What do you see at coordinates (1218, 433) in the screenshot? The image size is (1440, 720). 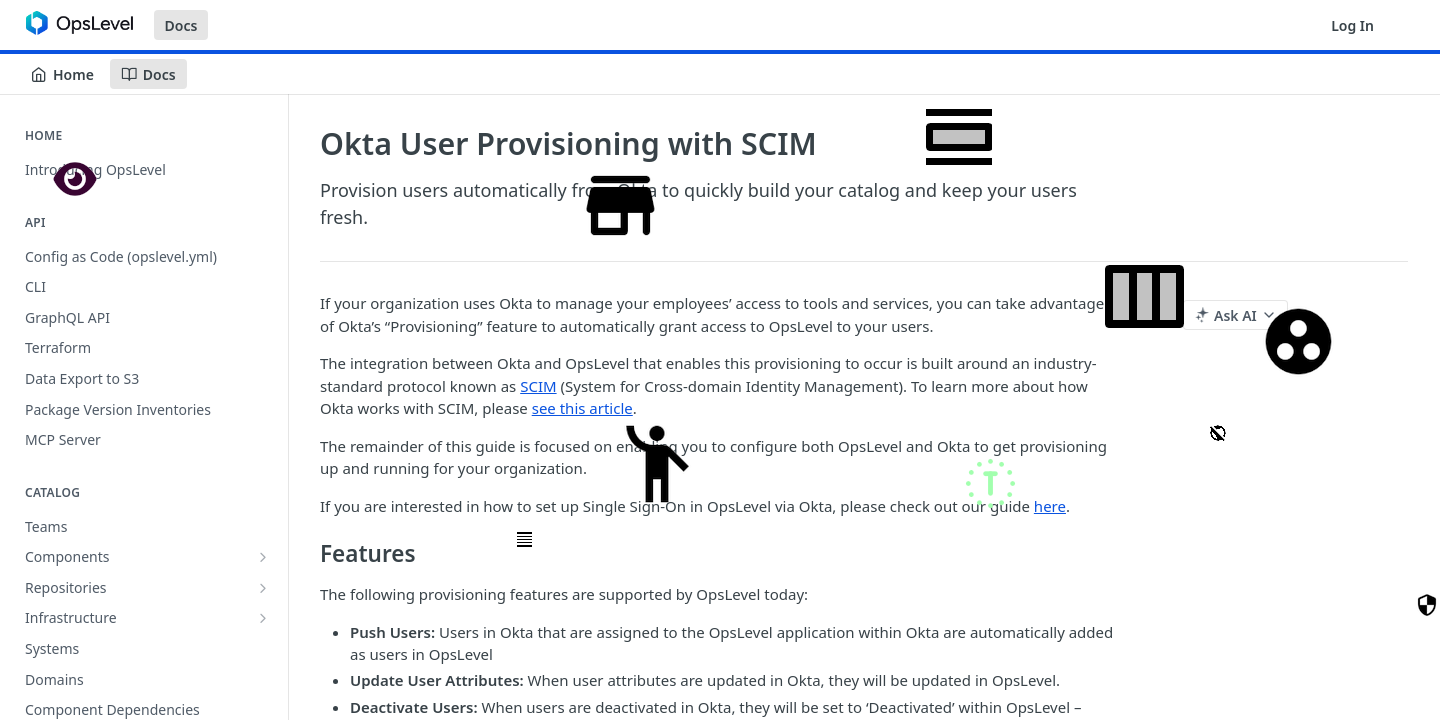 I see `indicates content is not publicly visible` at bounding box center [1218, 433].